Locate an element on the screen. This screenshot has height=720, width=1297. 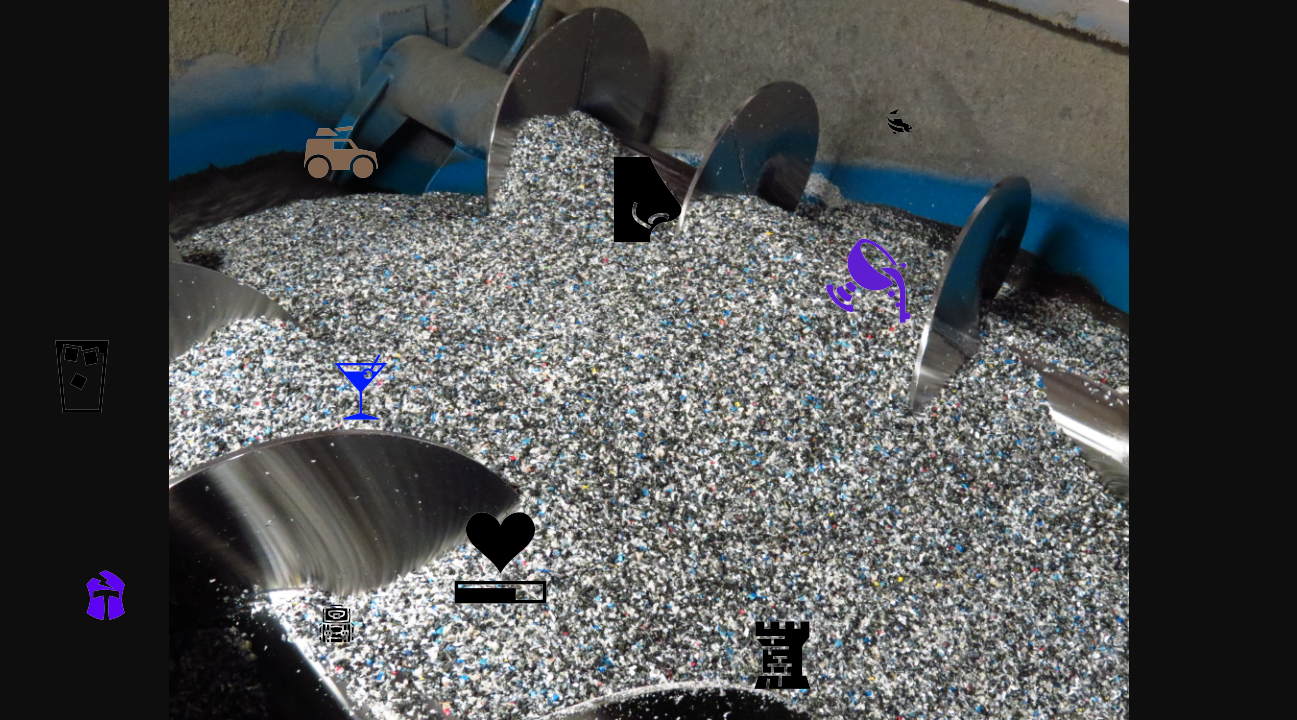
access bar or cocktail menu is located at coordinates (361, 387).